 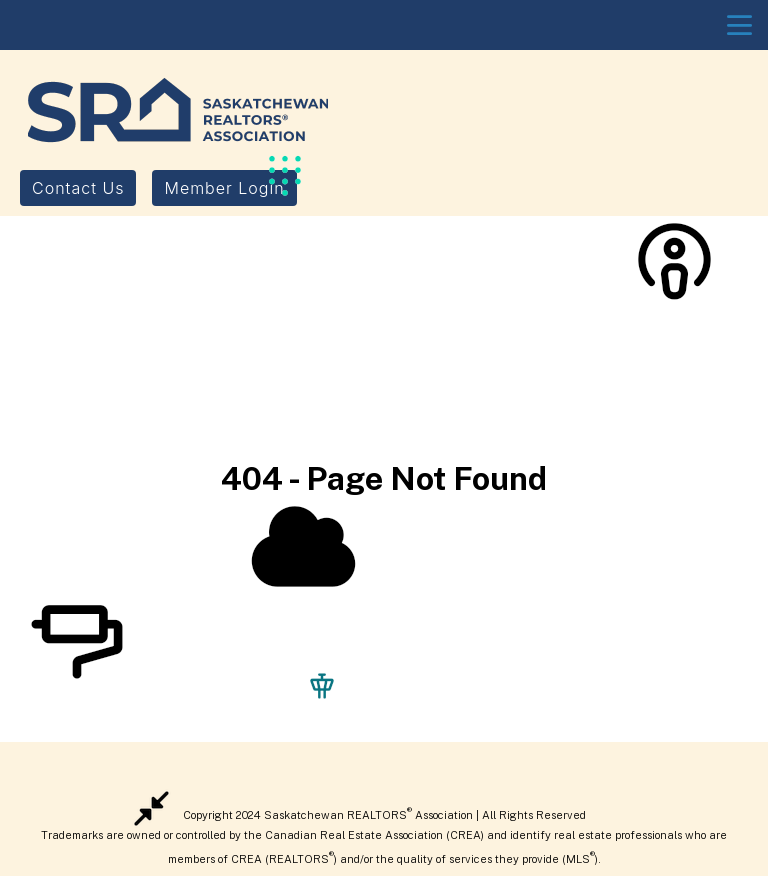 What do you see at coordinates (151, 808) in the screenshot?
I see `exit fullscreen mode` at bounding box center [151, 808].